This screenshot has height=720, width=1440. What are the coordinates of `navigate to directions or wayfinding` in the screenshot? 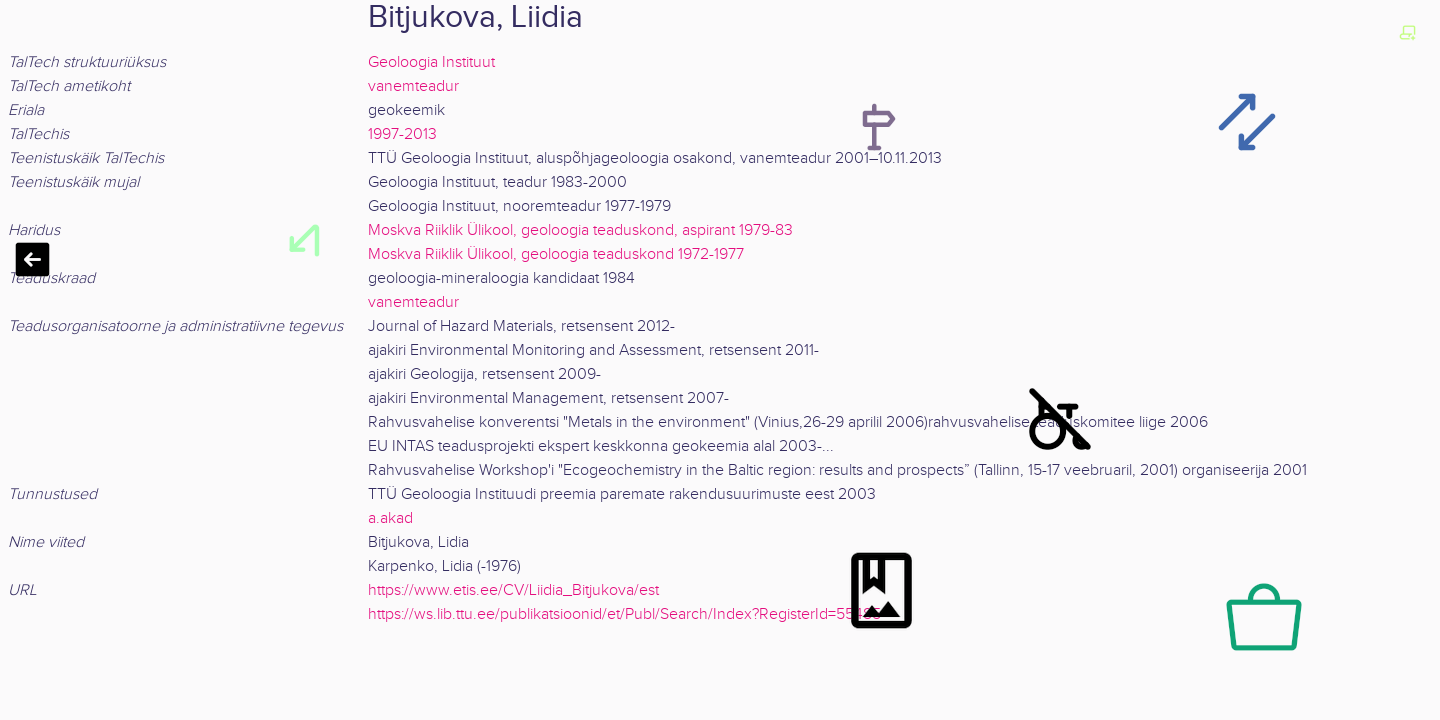 It's located at (879, 127).